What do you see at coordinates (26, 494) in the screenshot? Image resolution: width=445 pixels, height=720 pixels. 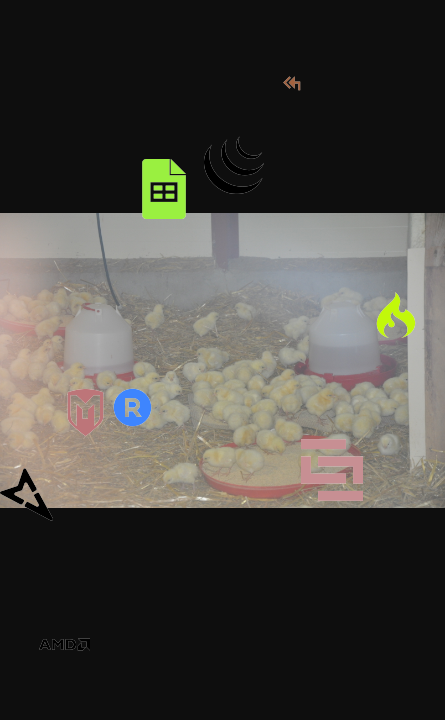 I see `open mapillary street-level imagery app` at bounding box center [26, 494].